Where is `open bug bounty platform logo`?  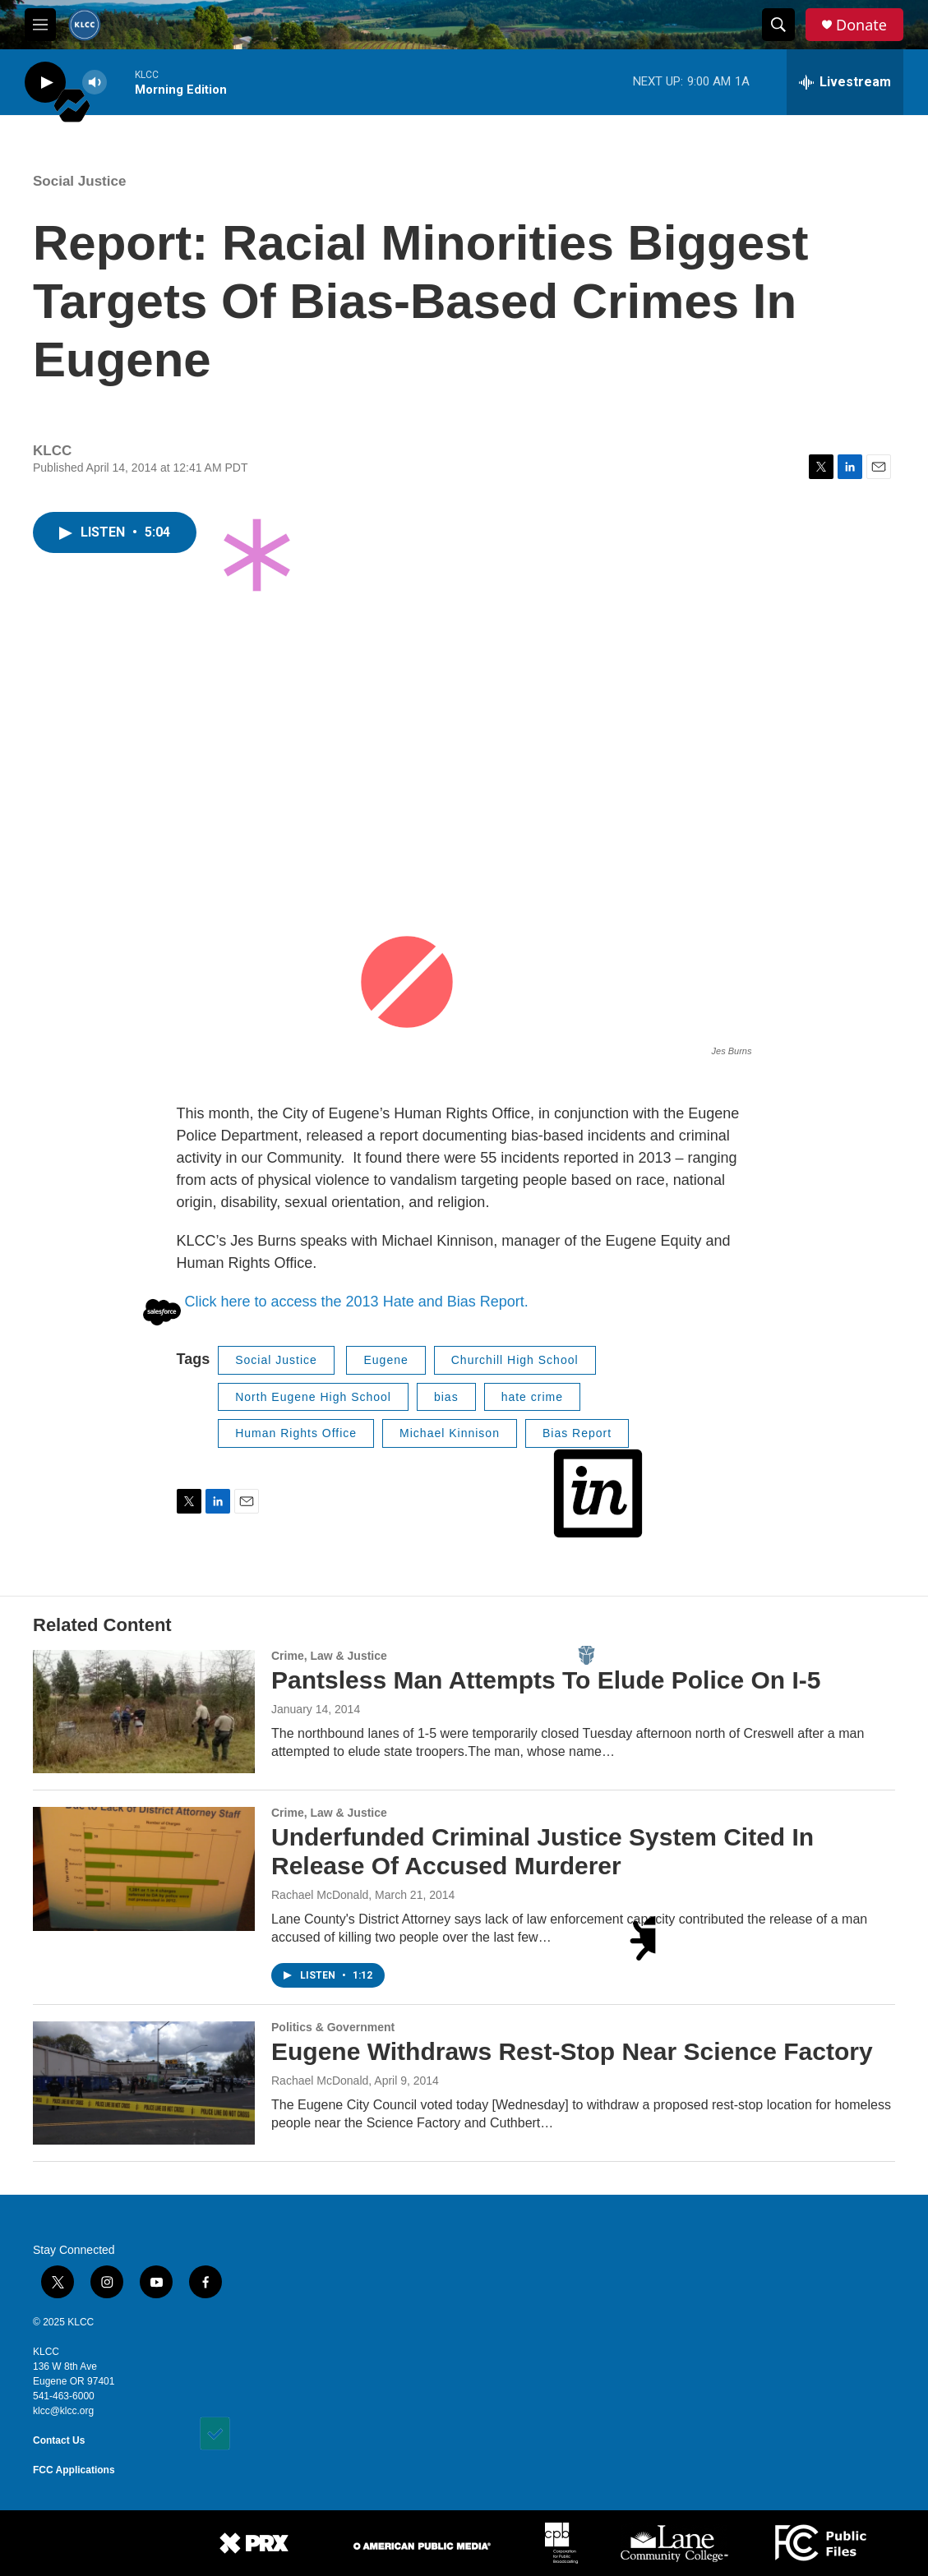
open bug bounty platform logo is located at coordinates (643, 1938).